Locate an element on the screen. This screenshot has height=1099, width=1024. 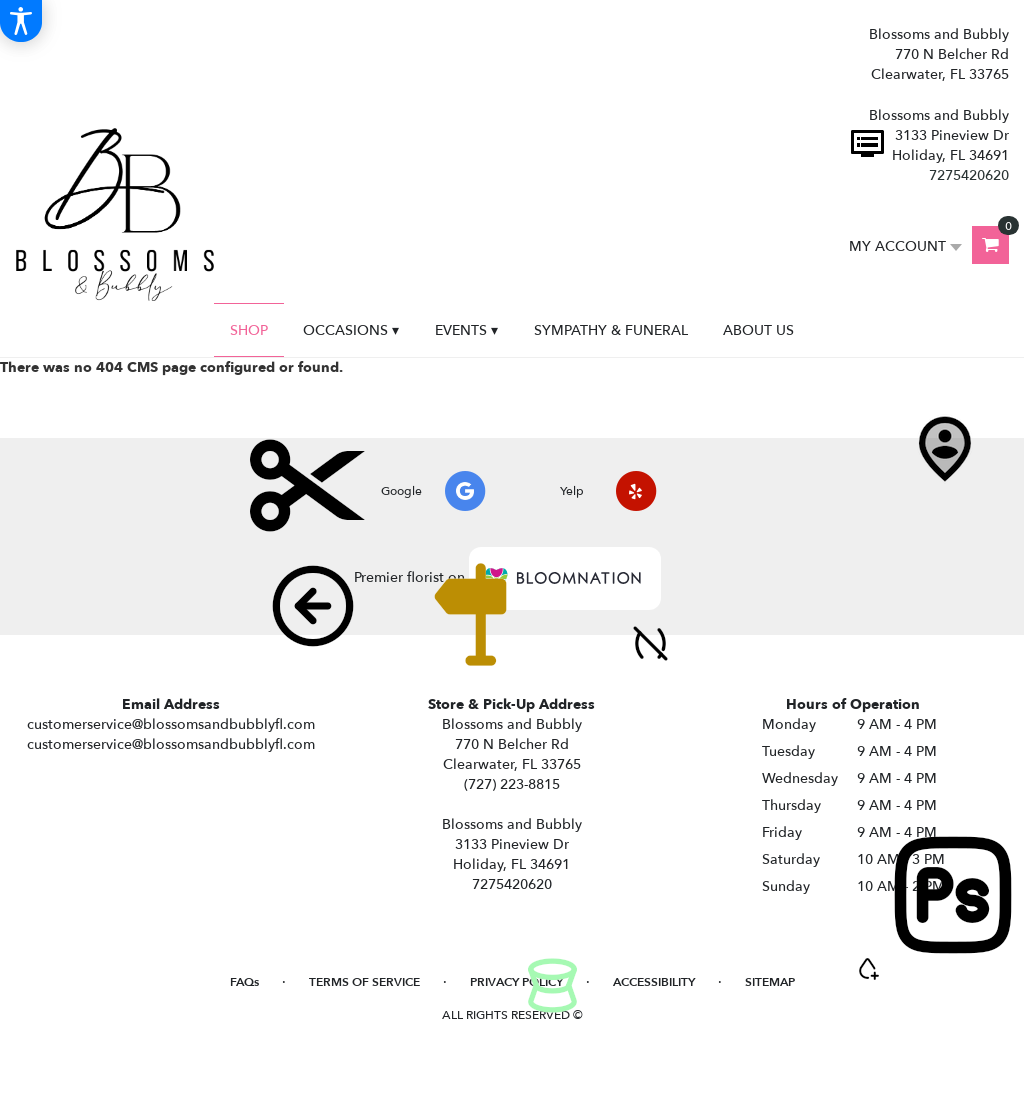
diabolo toy or juggling equipment icon is located at coordinates (552, 985).